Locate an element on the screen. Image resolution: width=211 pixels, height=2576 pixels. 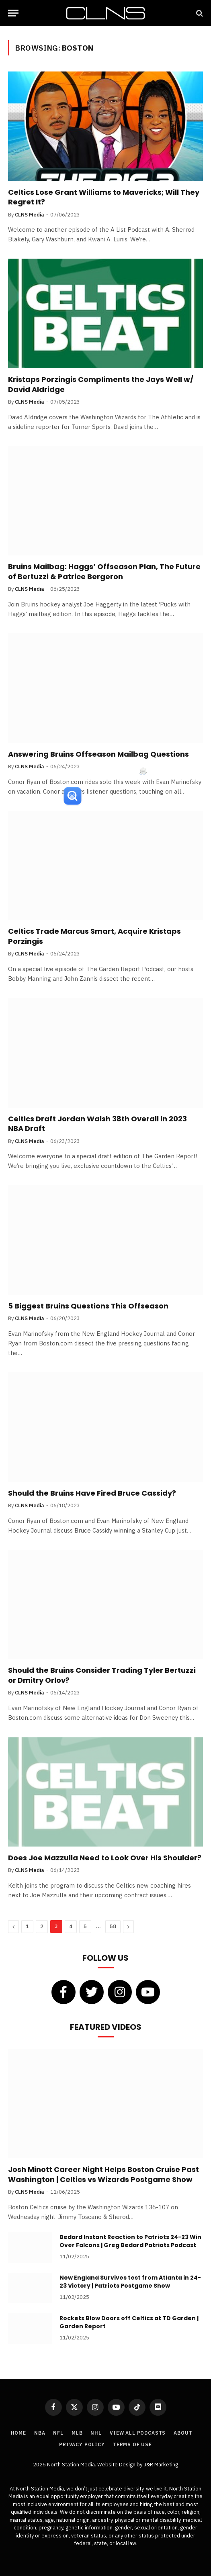
open baloo file search preferences is located at coordinates (72, 796).